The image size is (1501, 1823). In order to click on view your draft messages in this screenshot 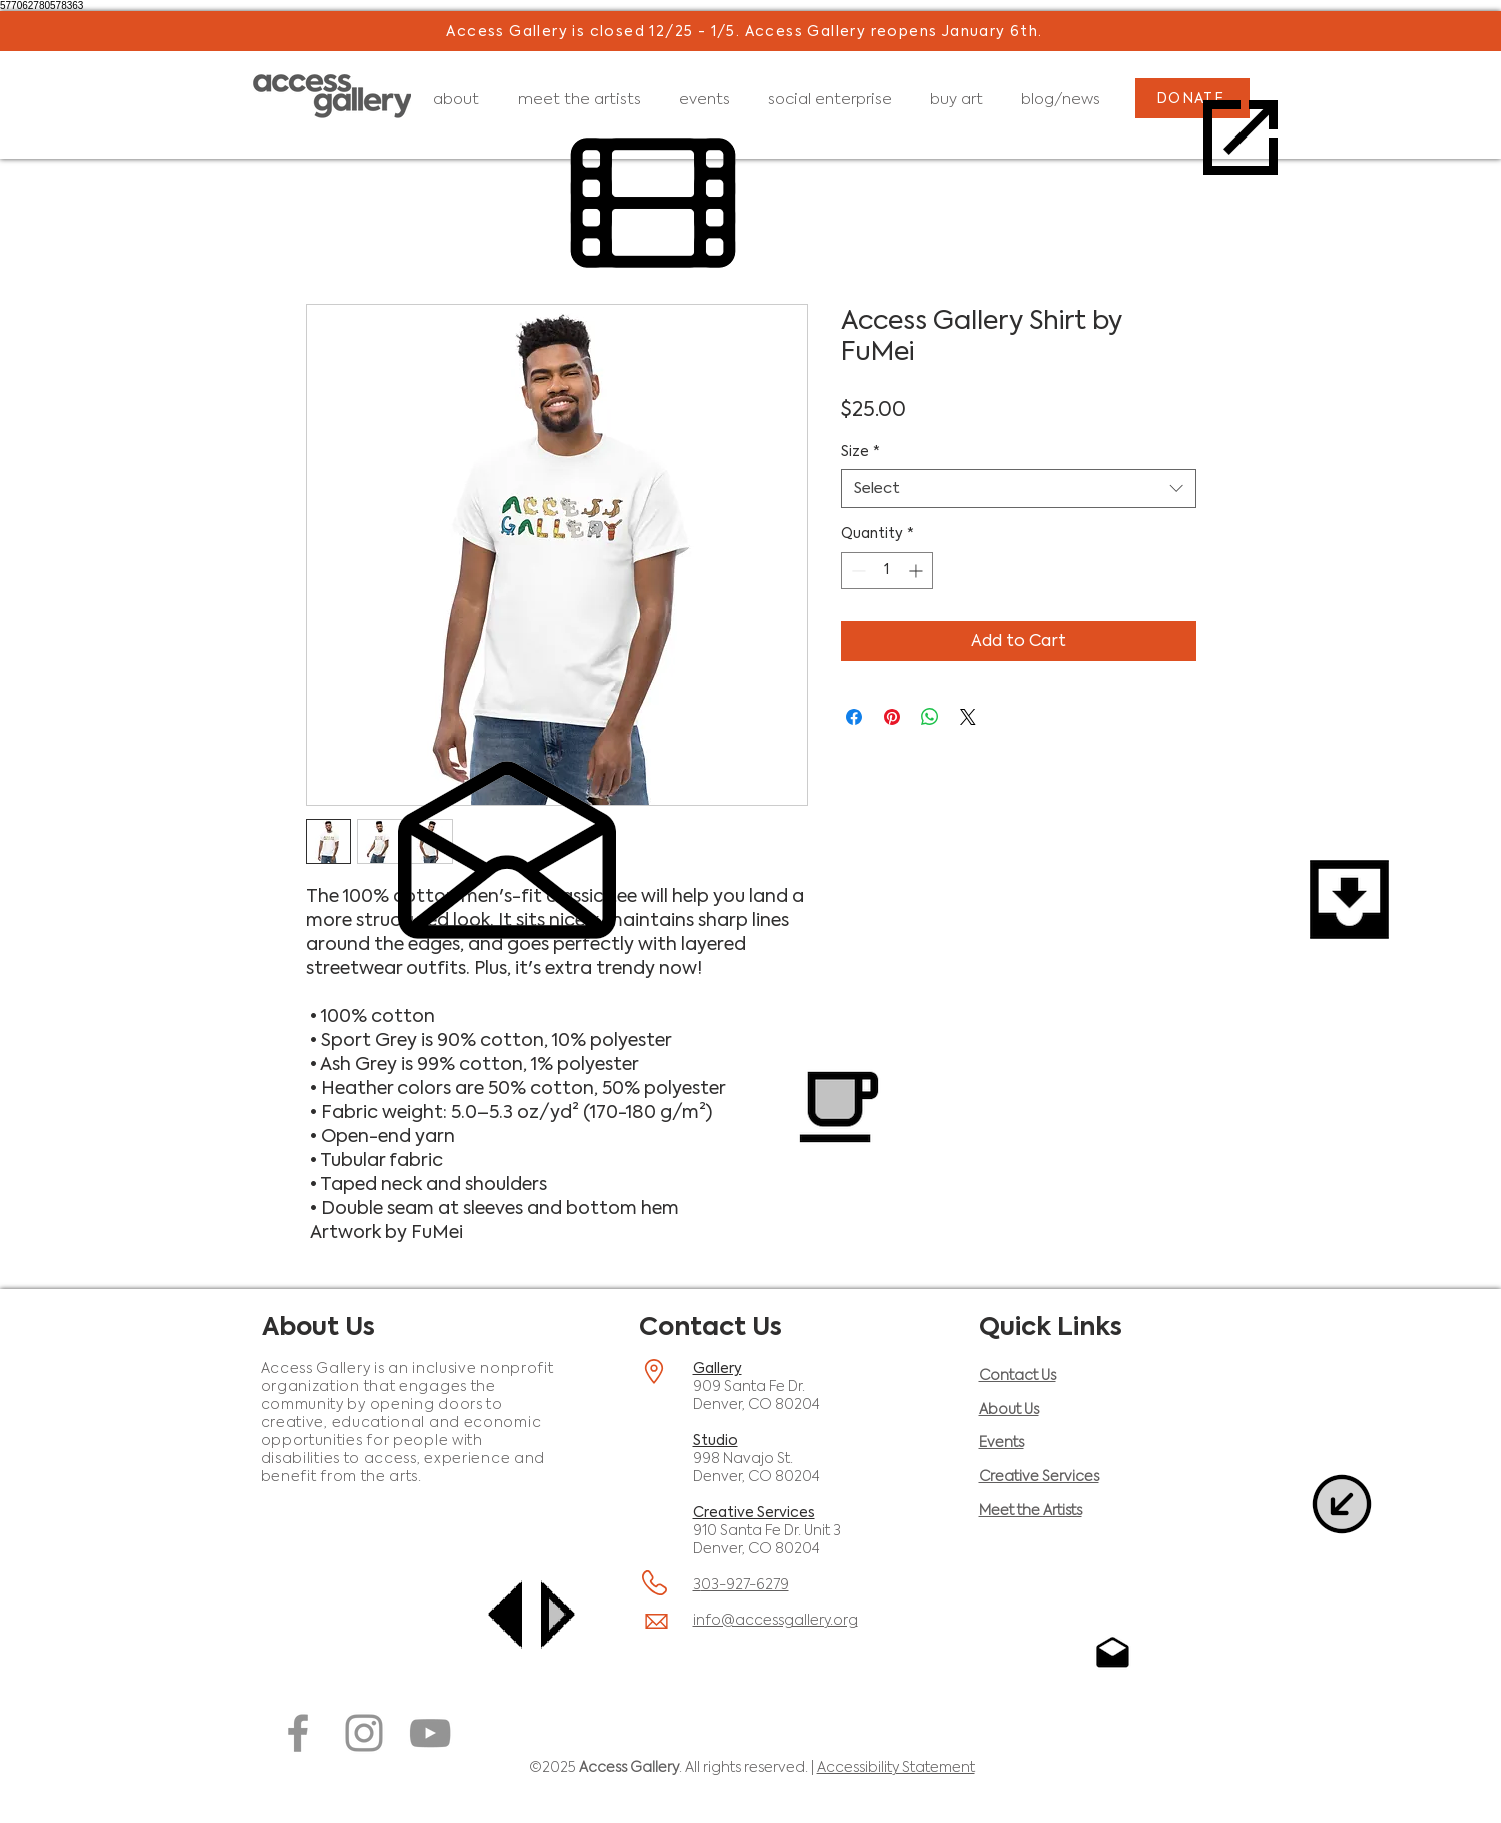, I will do `click(1112, 1654)`.